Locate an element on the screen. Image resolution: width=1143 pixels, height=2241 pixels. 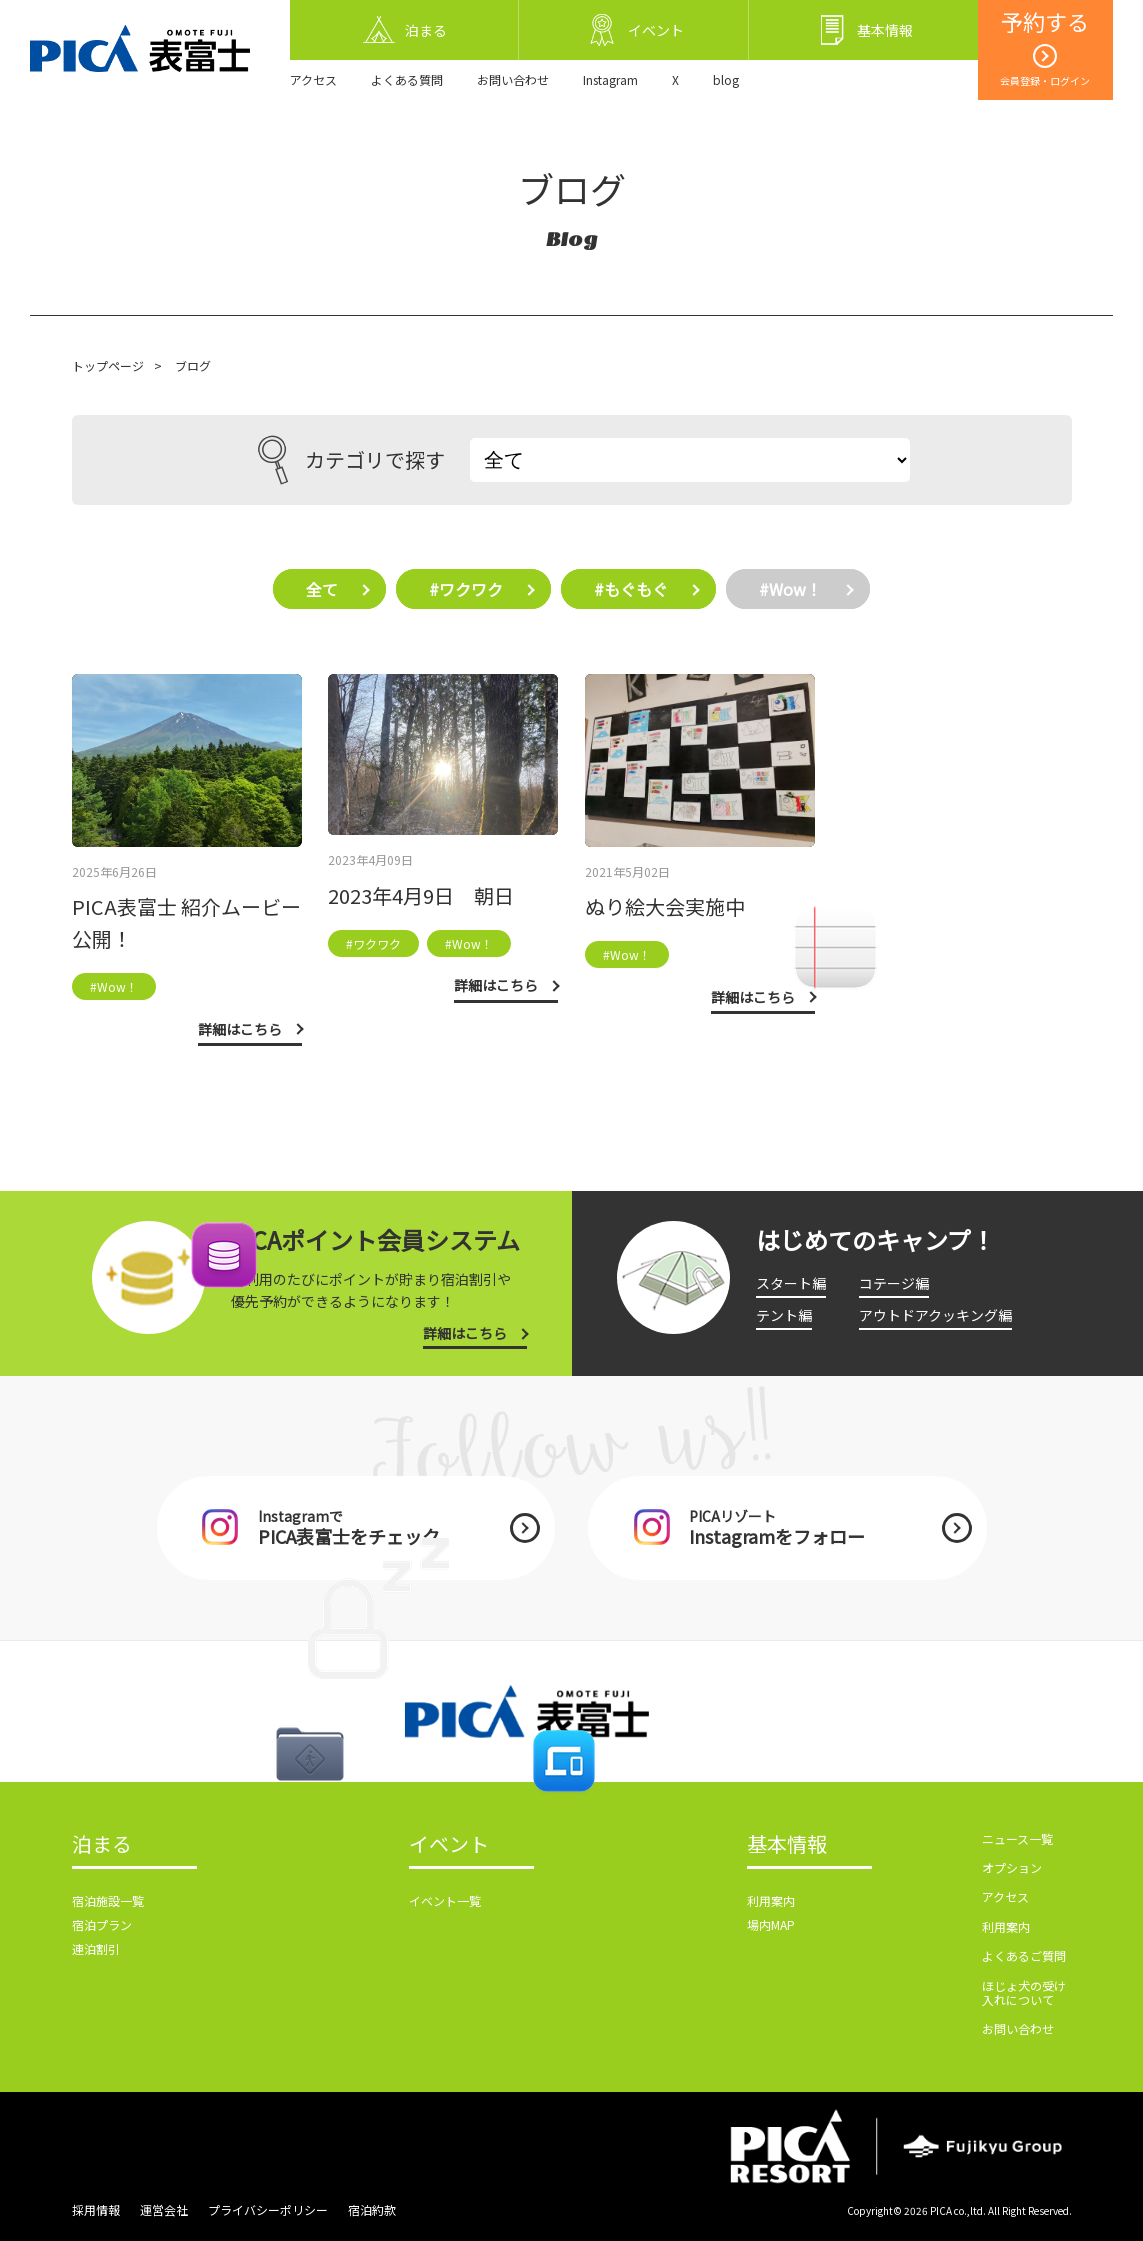
open LibreOffice Base database application is located at coordinates (224, 1255).